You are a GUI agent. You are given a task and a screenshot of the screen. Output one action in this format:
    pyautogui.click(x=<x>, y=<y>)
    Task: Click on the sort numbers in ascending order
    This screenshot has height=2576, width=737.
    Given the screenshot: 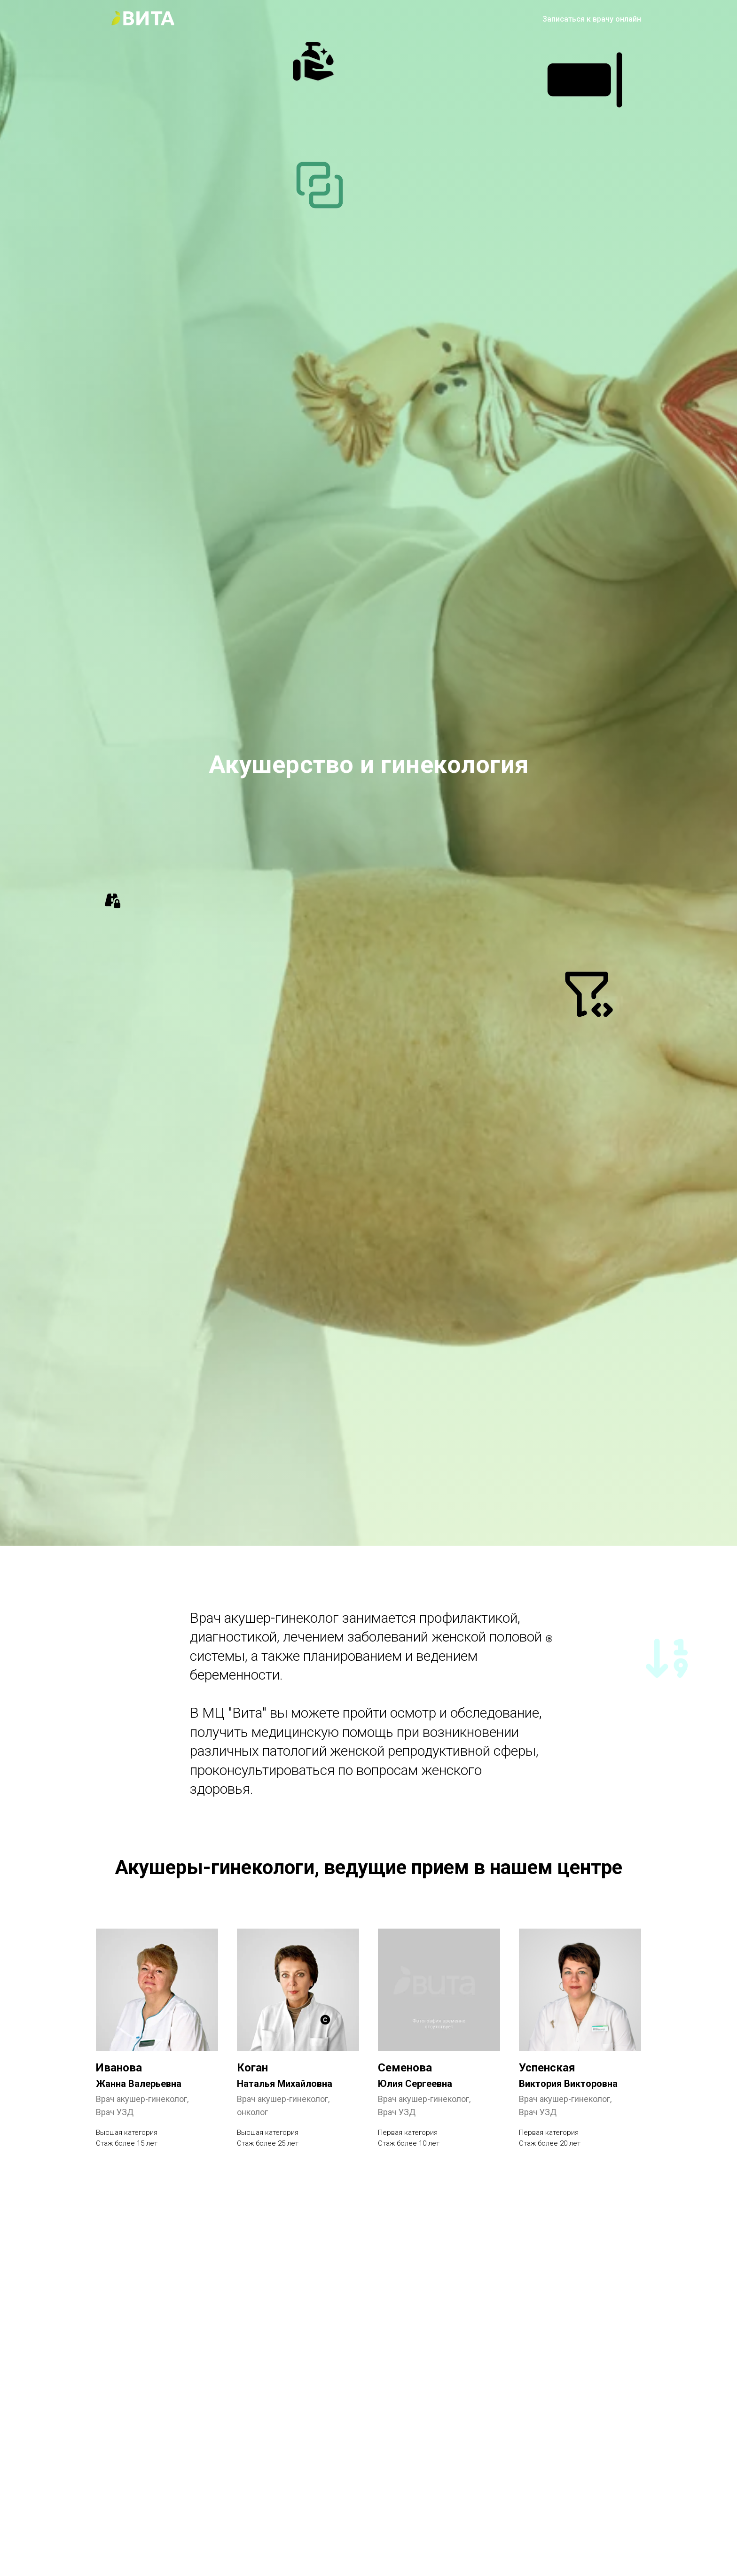 What is the action you would take?
    pyautogui.click(x=668, y=1658)
    